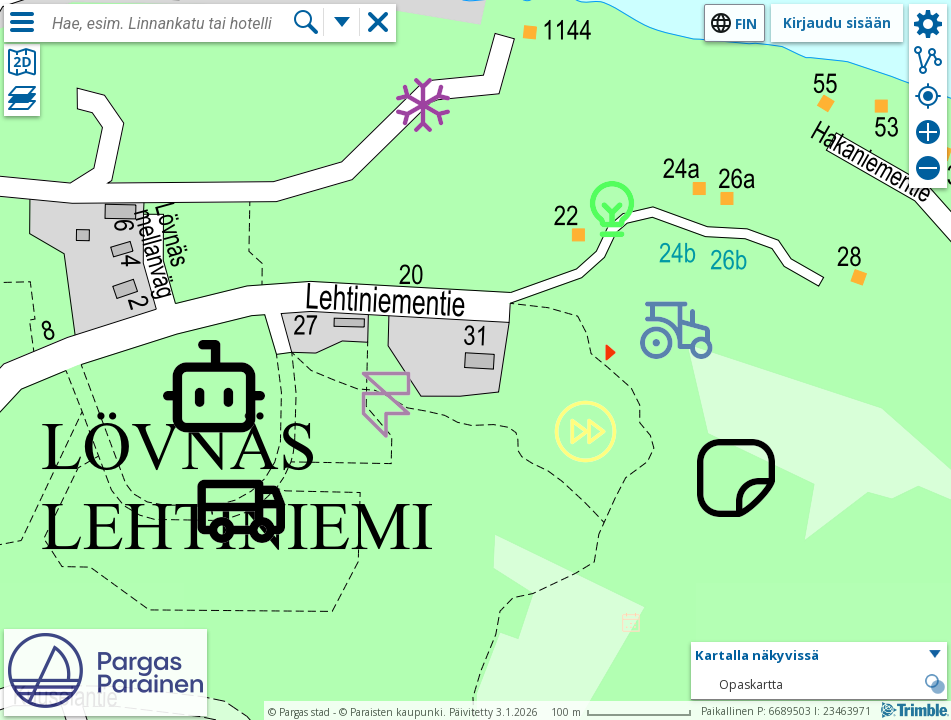  What do you see at coordinates (423, 105) in the screenshot?
I see `activate cooling or air conditioning mode` at bounding box center [423, 105].